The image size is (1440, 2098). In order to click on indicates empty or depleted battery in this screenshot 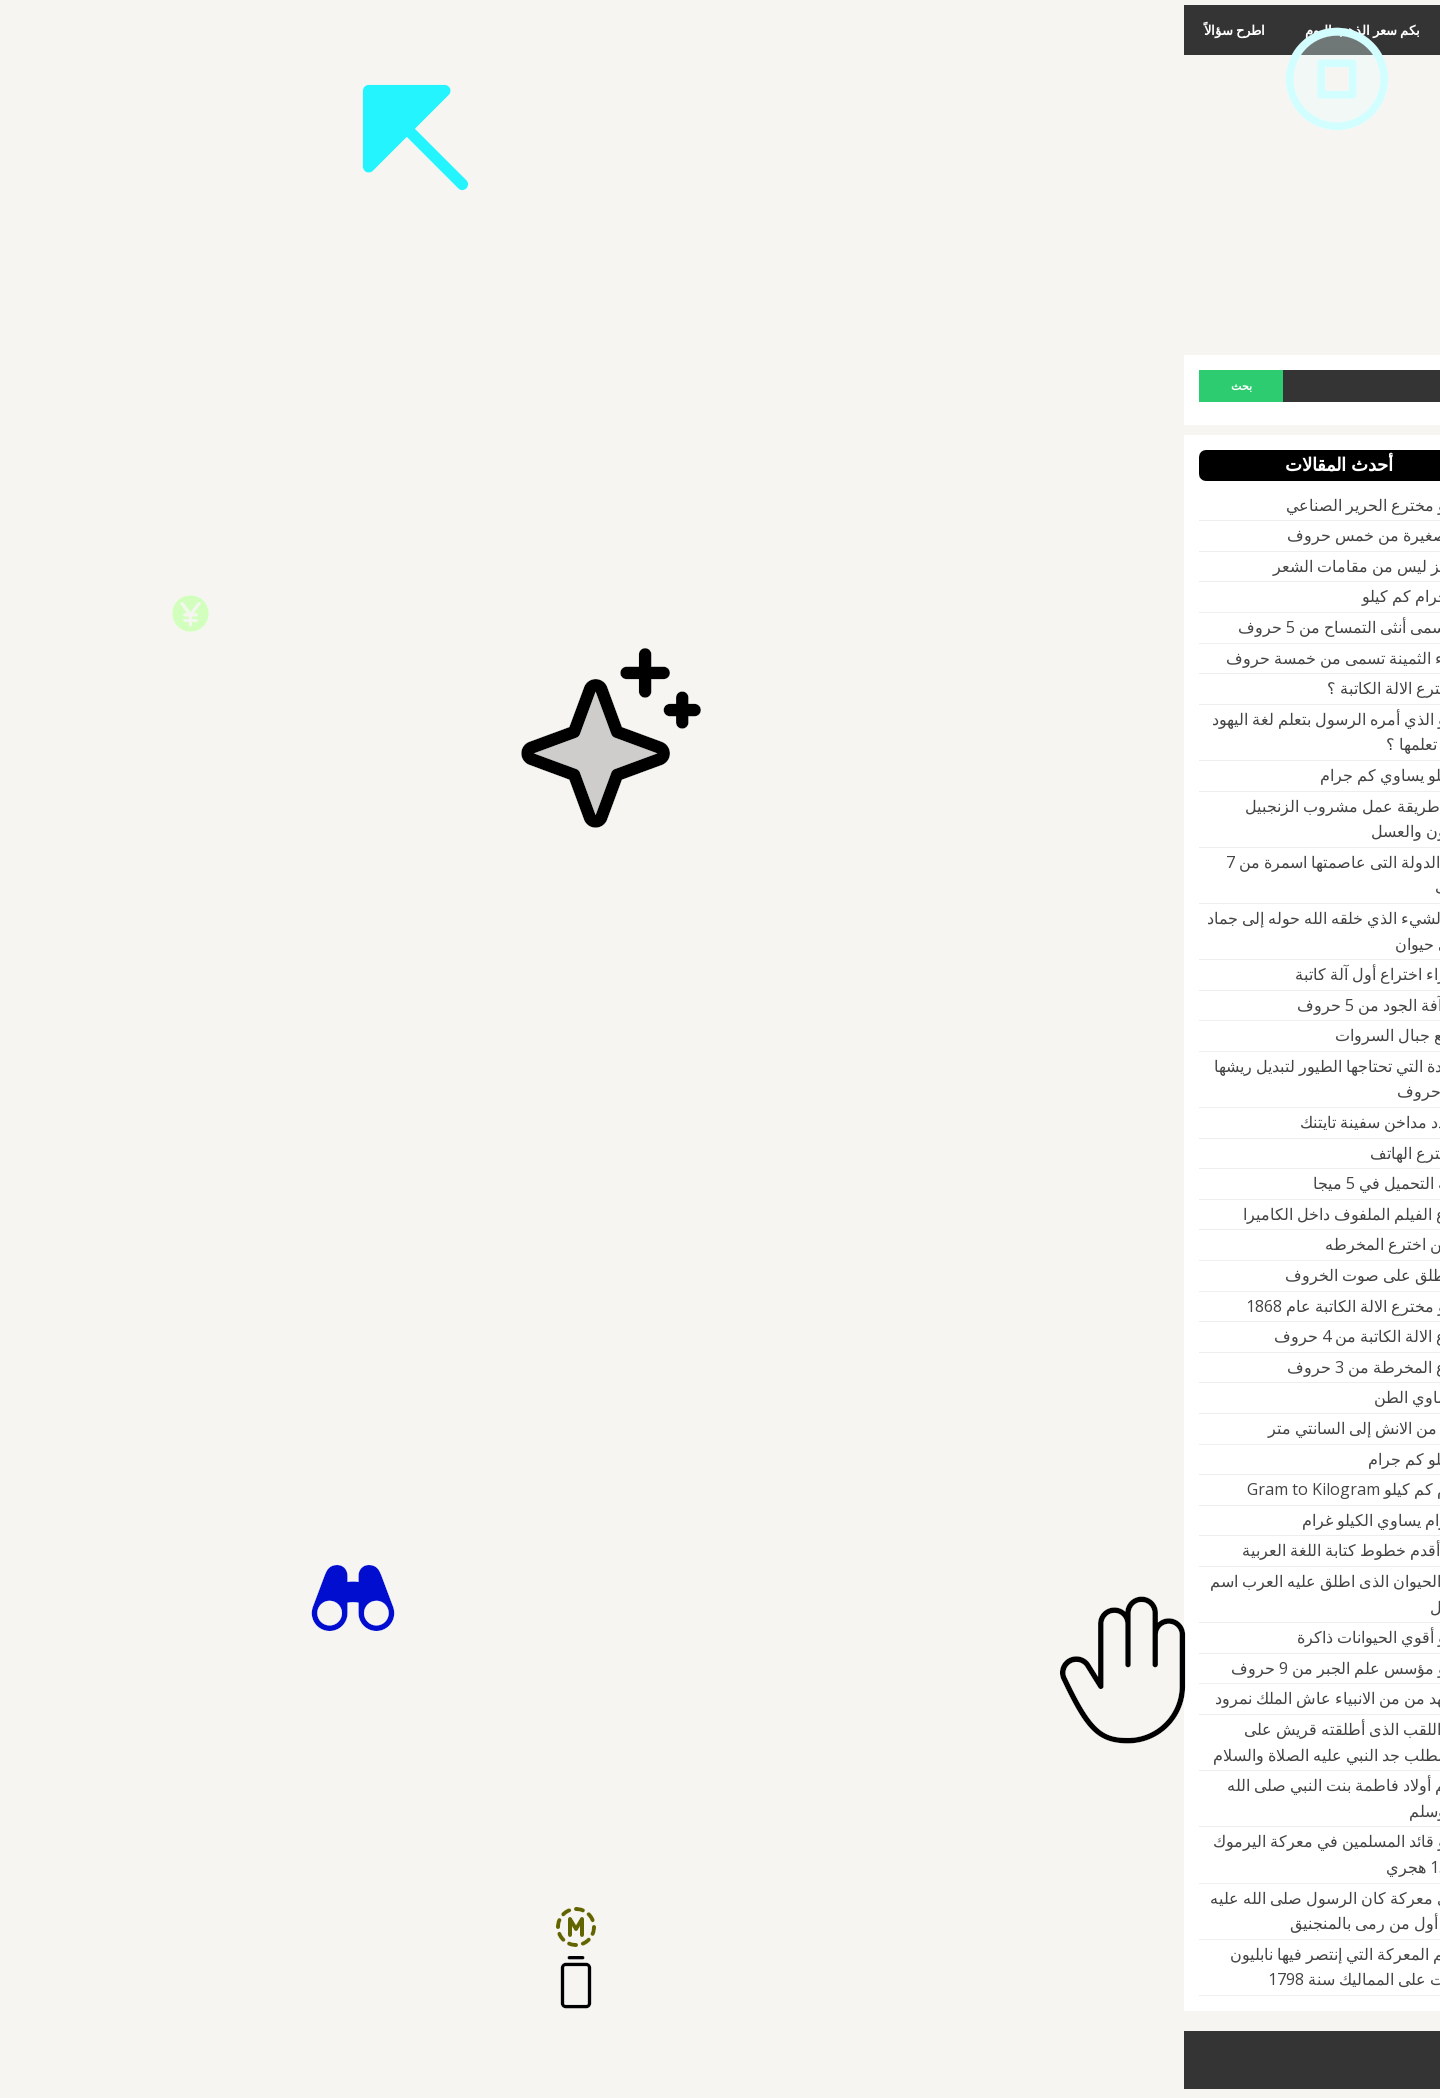, I will do `click(576, 1983)`.